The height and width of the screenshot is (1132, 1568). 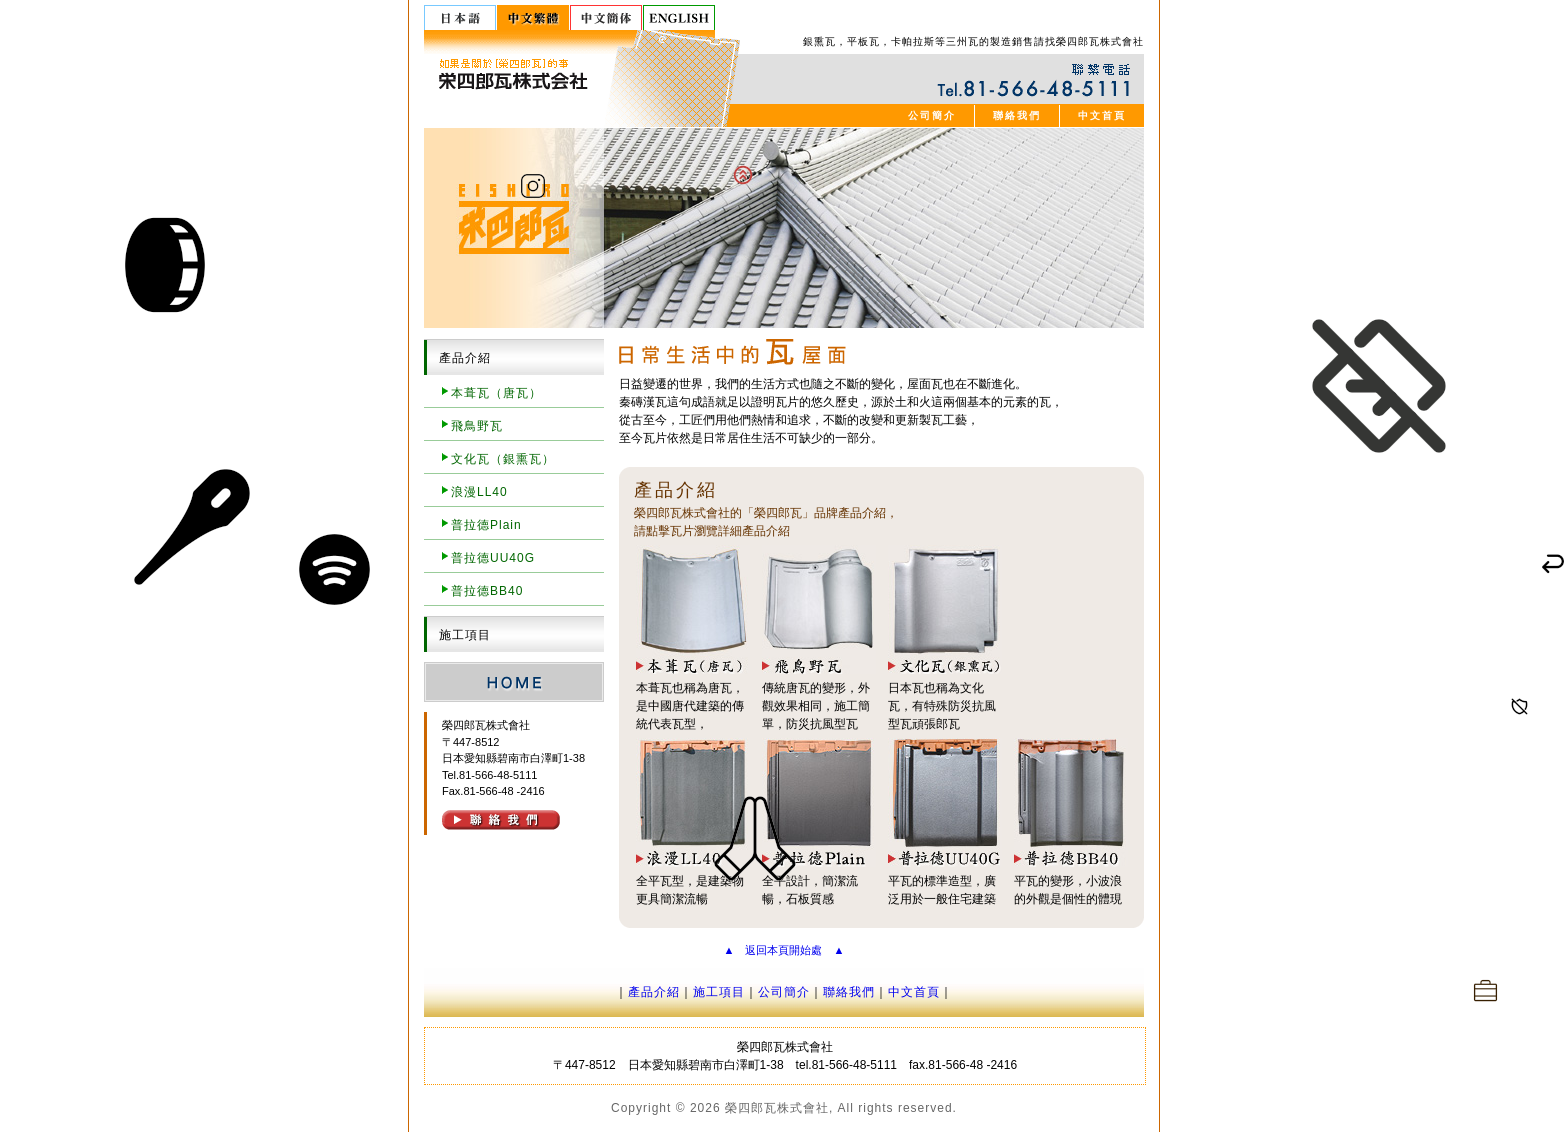 What do you see at coordinates (743, 175) in the screenshot?
I see `scroll to top of page` at bounding box center [743, 175].